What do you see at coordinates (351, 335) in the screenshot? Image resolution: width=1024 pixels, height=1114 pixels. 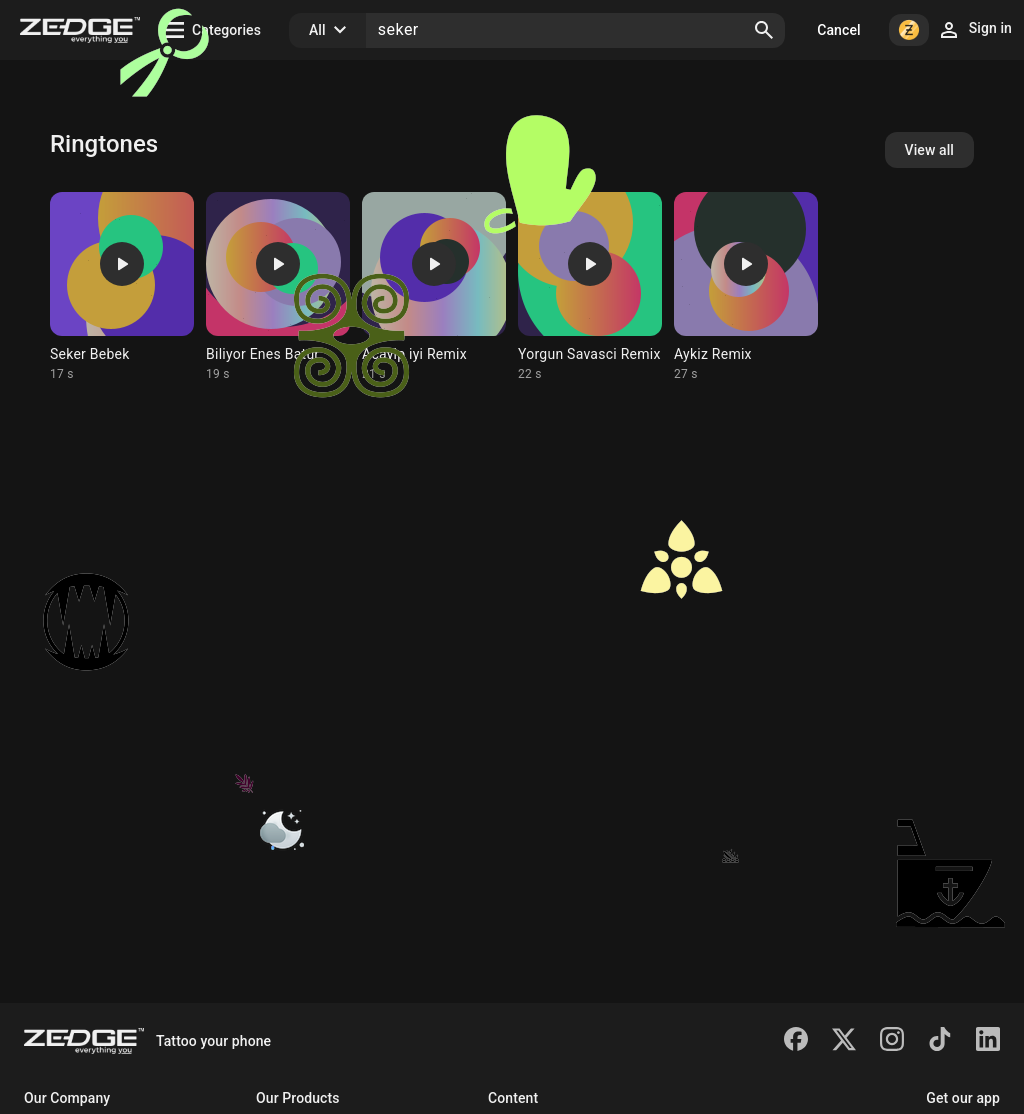 I see `dwennimmen adinkra symbol representing humility and strength` at bounding box center [351, 335].